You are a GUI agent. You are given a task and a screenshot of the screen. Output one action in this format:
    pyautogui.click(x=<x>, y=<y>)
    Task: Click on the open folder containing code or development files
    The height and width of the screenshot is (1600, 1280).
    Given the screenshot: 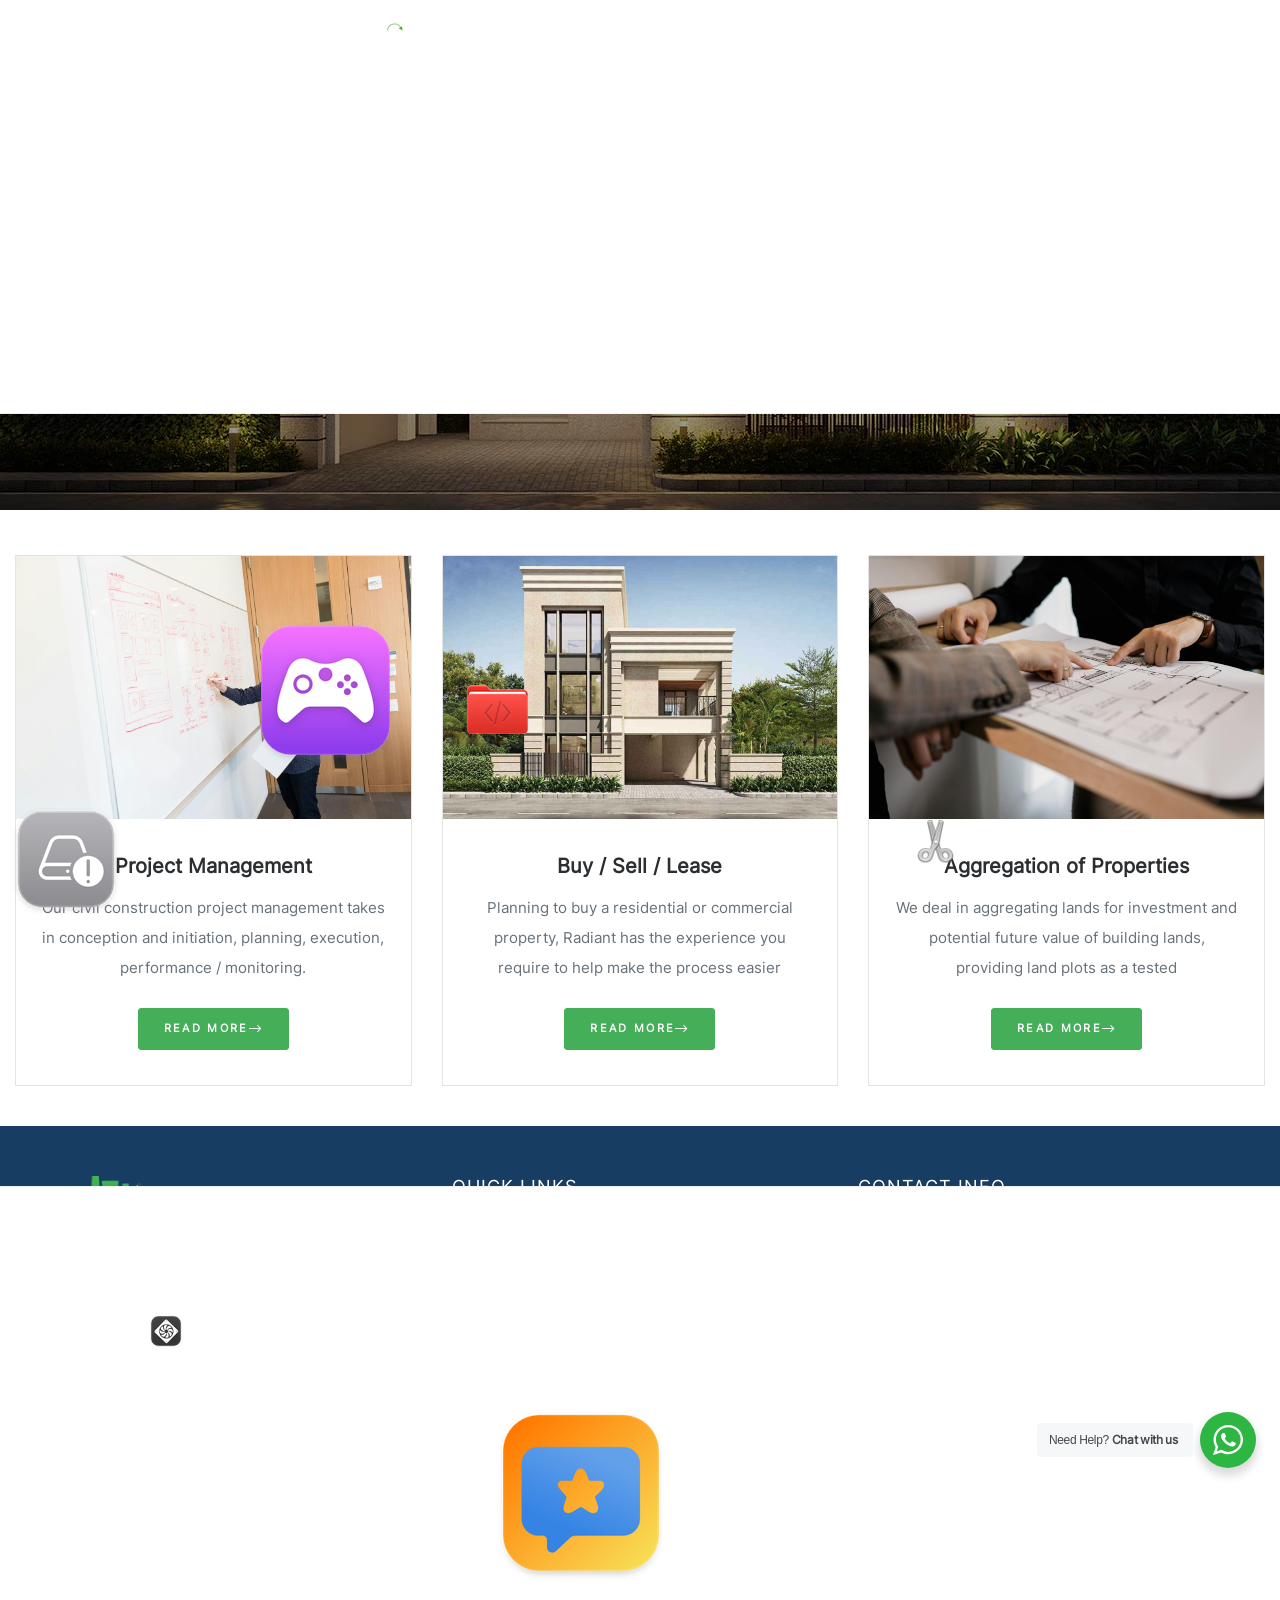 What is the action you would take?
    pyautogui.click(x=497, y=709)
    